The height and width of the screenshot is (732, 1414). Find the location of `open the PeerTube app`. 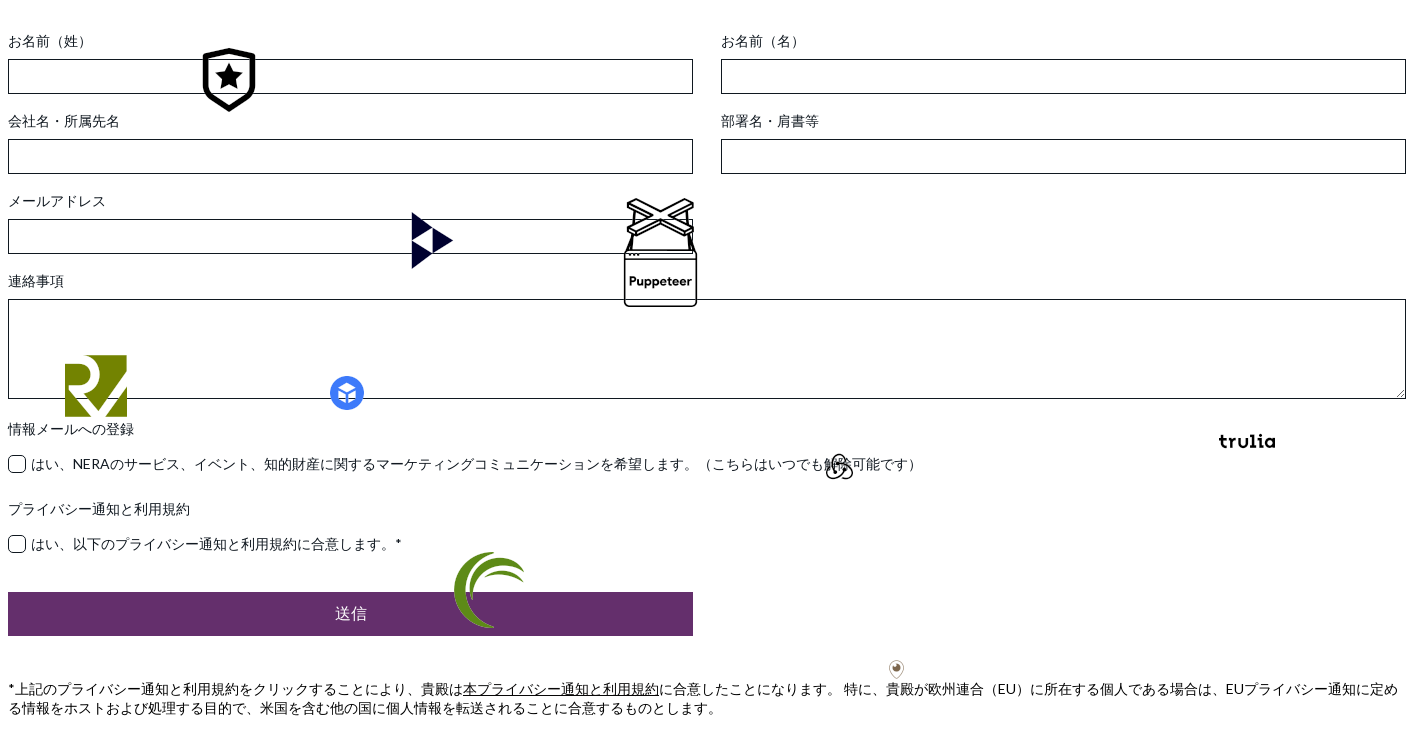

open the PeerTube app is located at coordinates (432, 240).